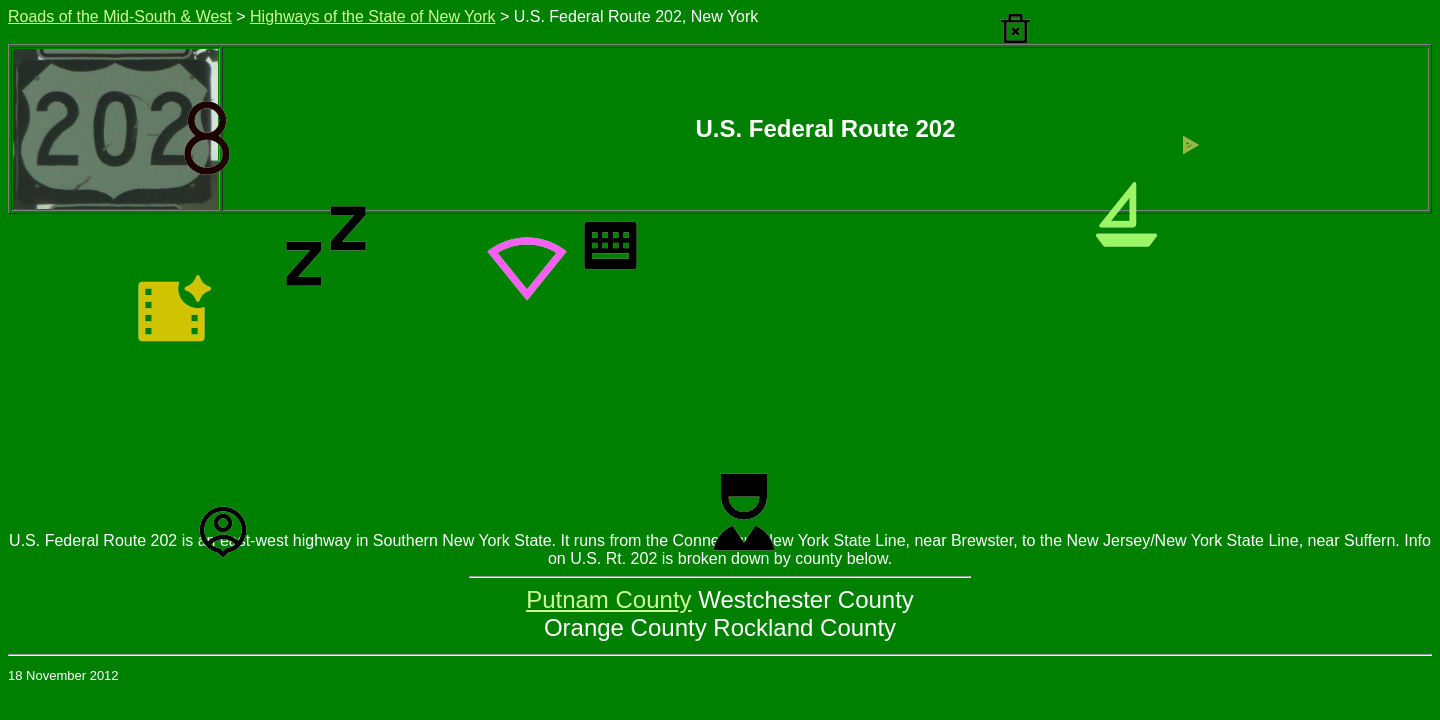  I want to click on indicates wifi signal strength, so click(527, 269).